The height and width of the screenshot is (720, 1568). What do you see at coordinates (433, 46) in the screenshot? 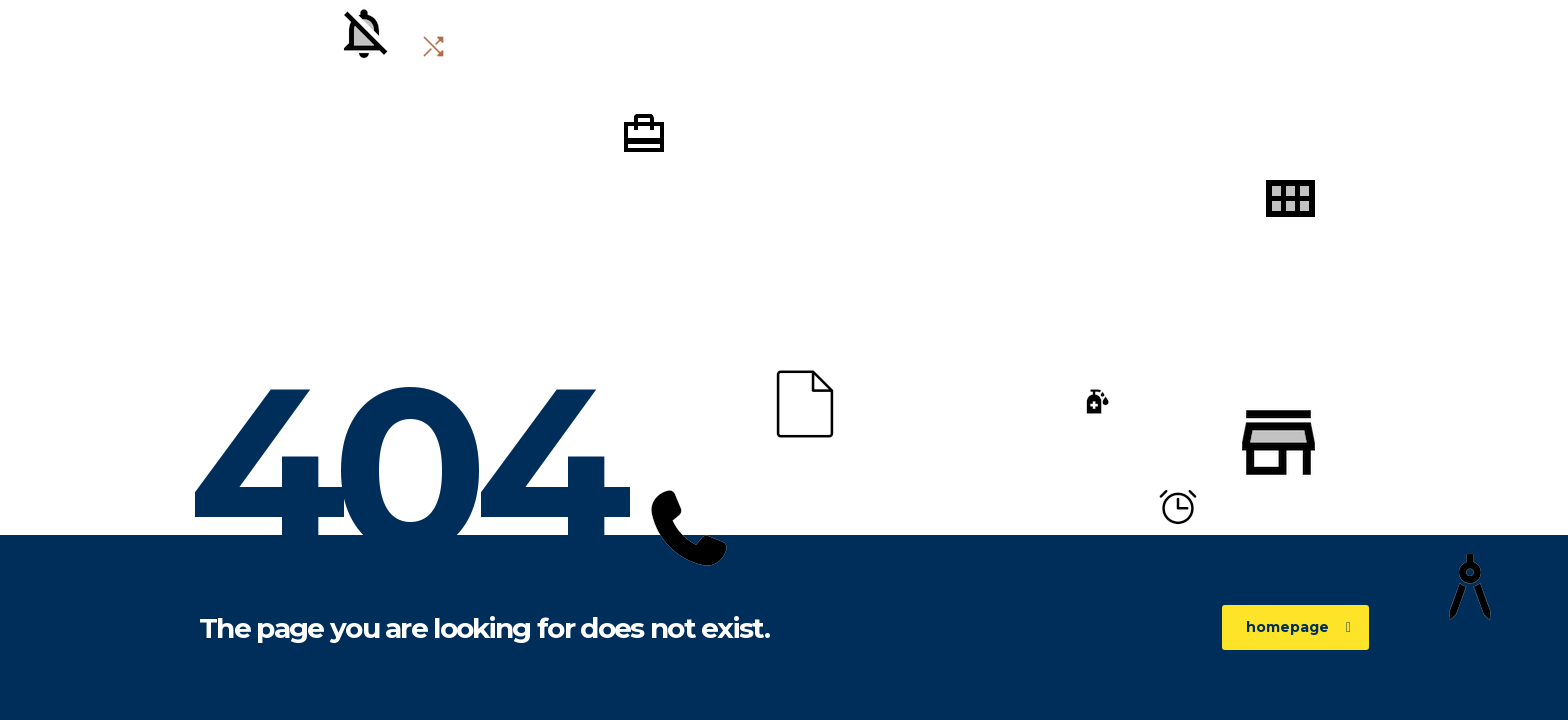
I see `shuffle or randomize playback order` at bounding box center [433, 46].